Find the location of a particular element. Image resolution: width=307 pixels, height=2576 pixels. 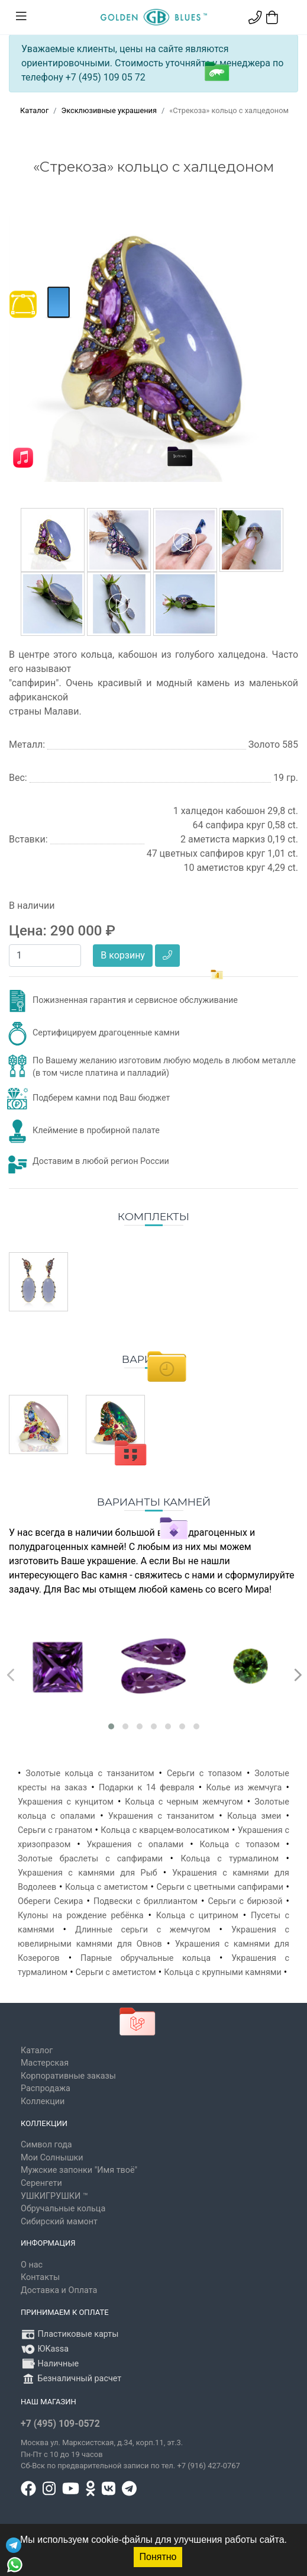

iPad Air device icon is located at coordinates (59, 303).